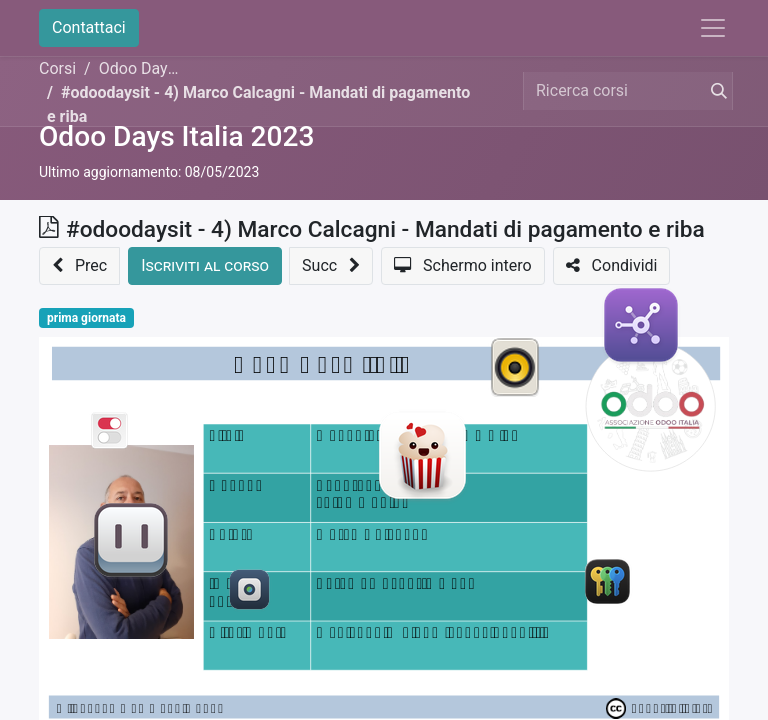  Describe the element at coordinates (109, 430) in the screenshot. I see `open unity tweak tool settings` at that location.